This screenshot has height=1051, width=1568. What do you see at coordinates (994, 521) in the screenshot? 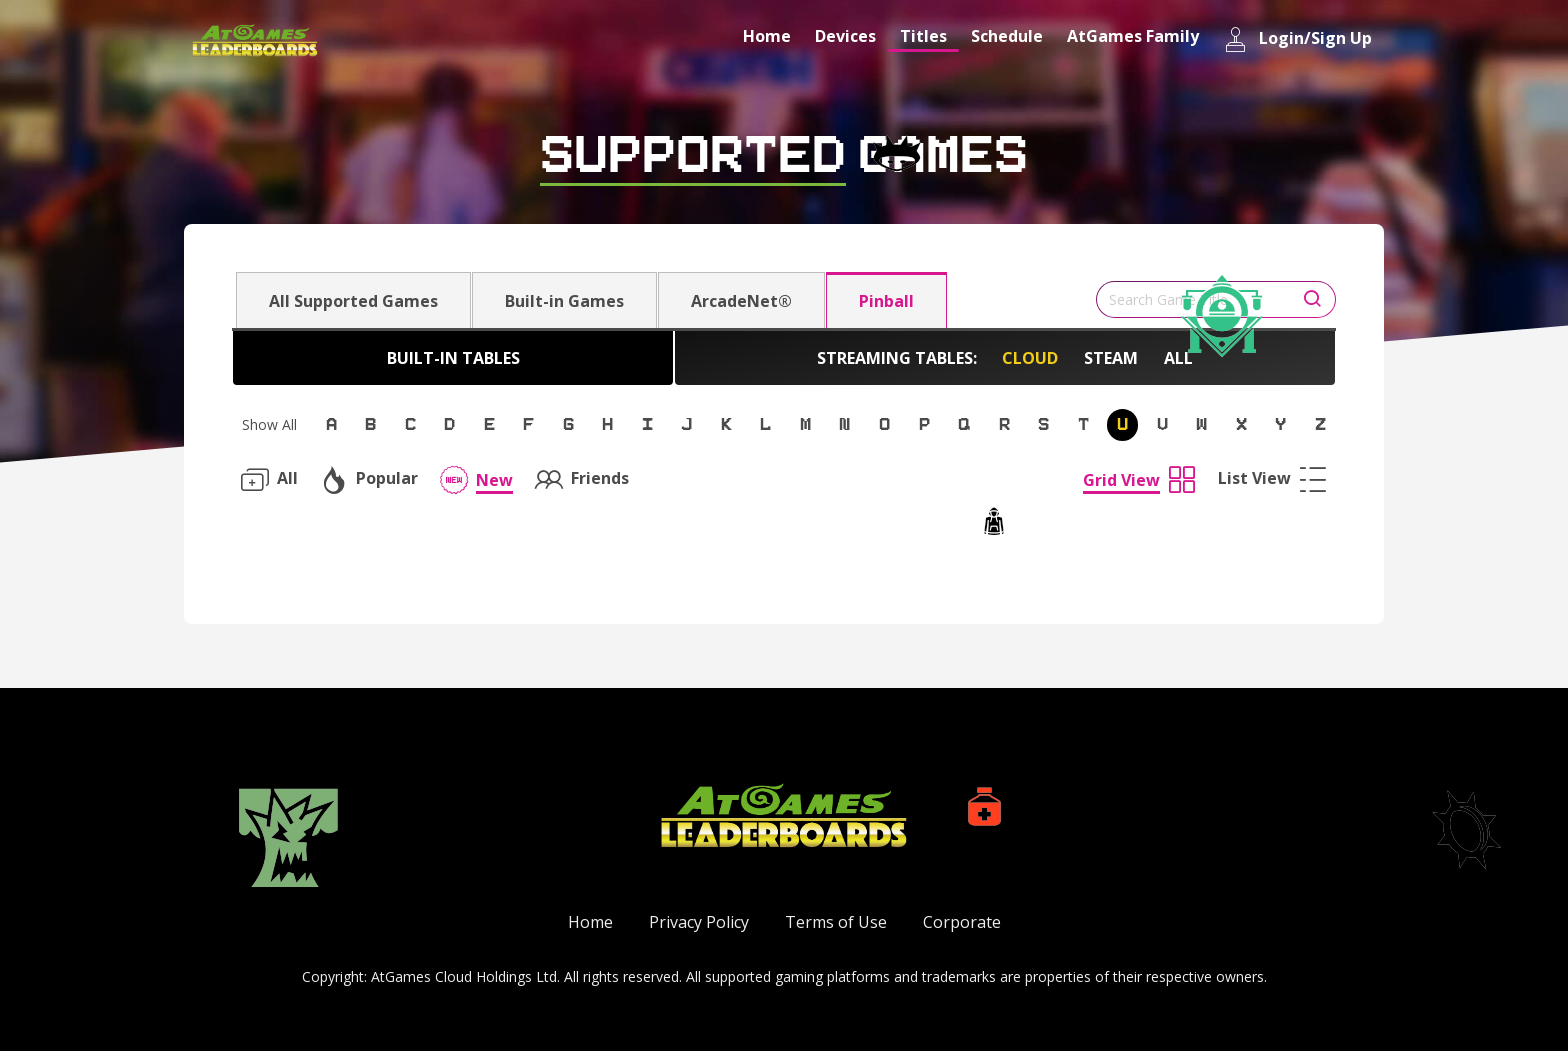
I see `browse hoodies or casual apparel` at bounding box center [994, 521].